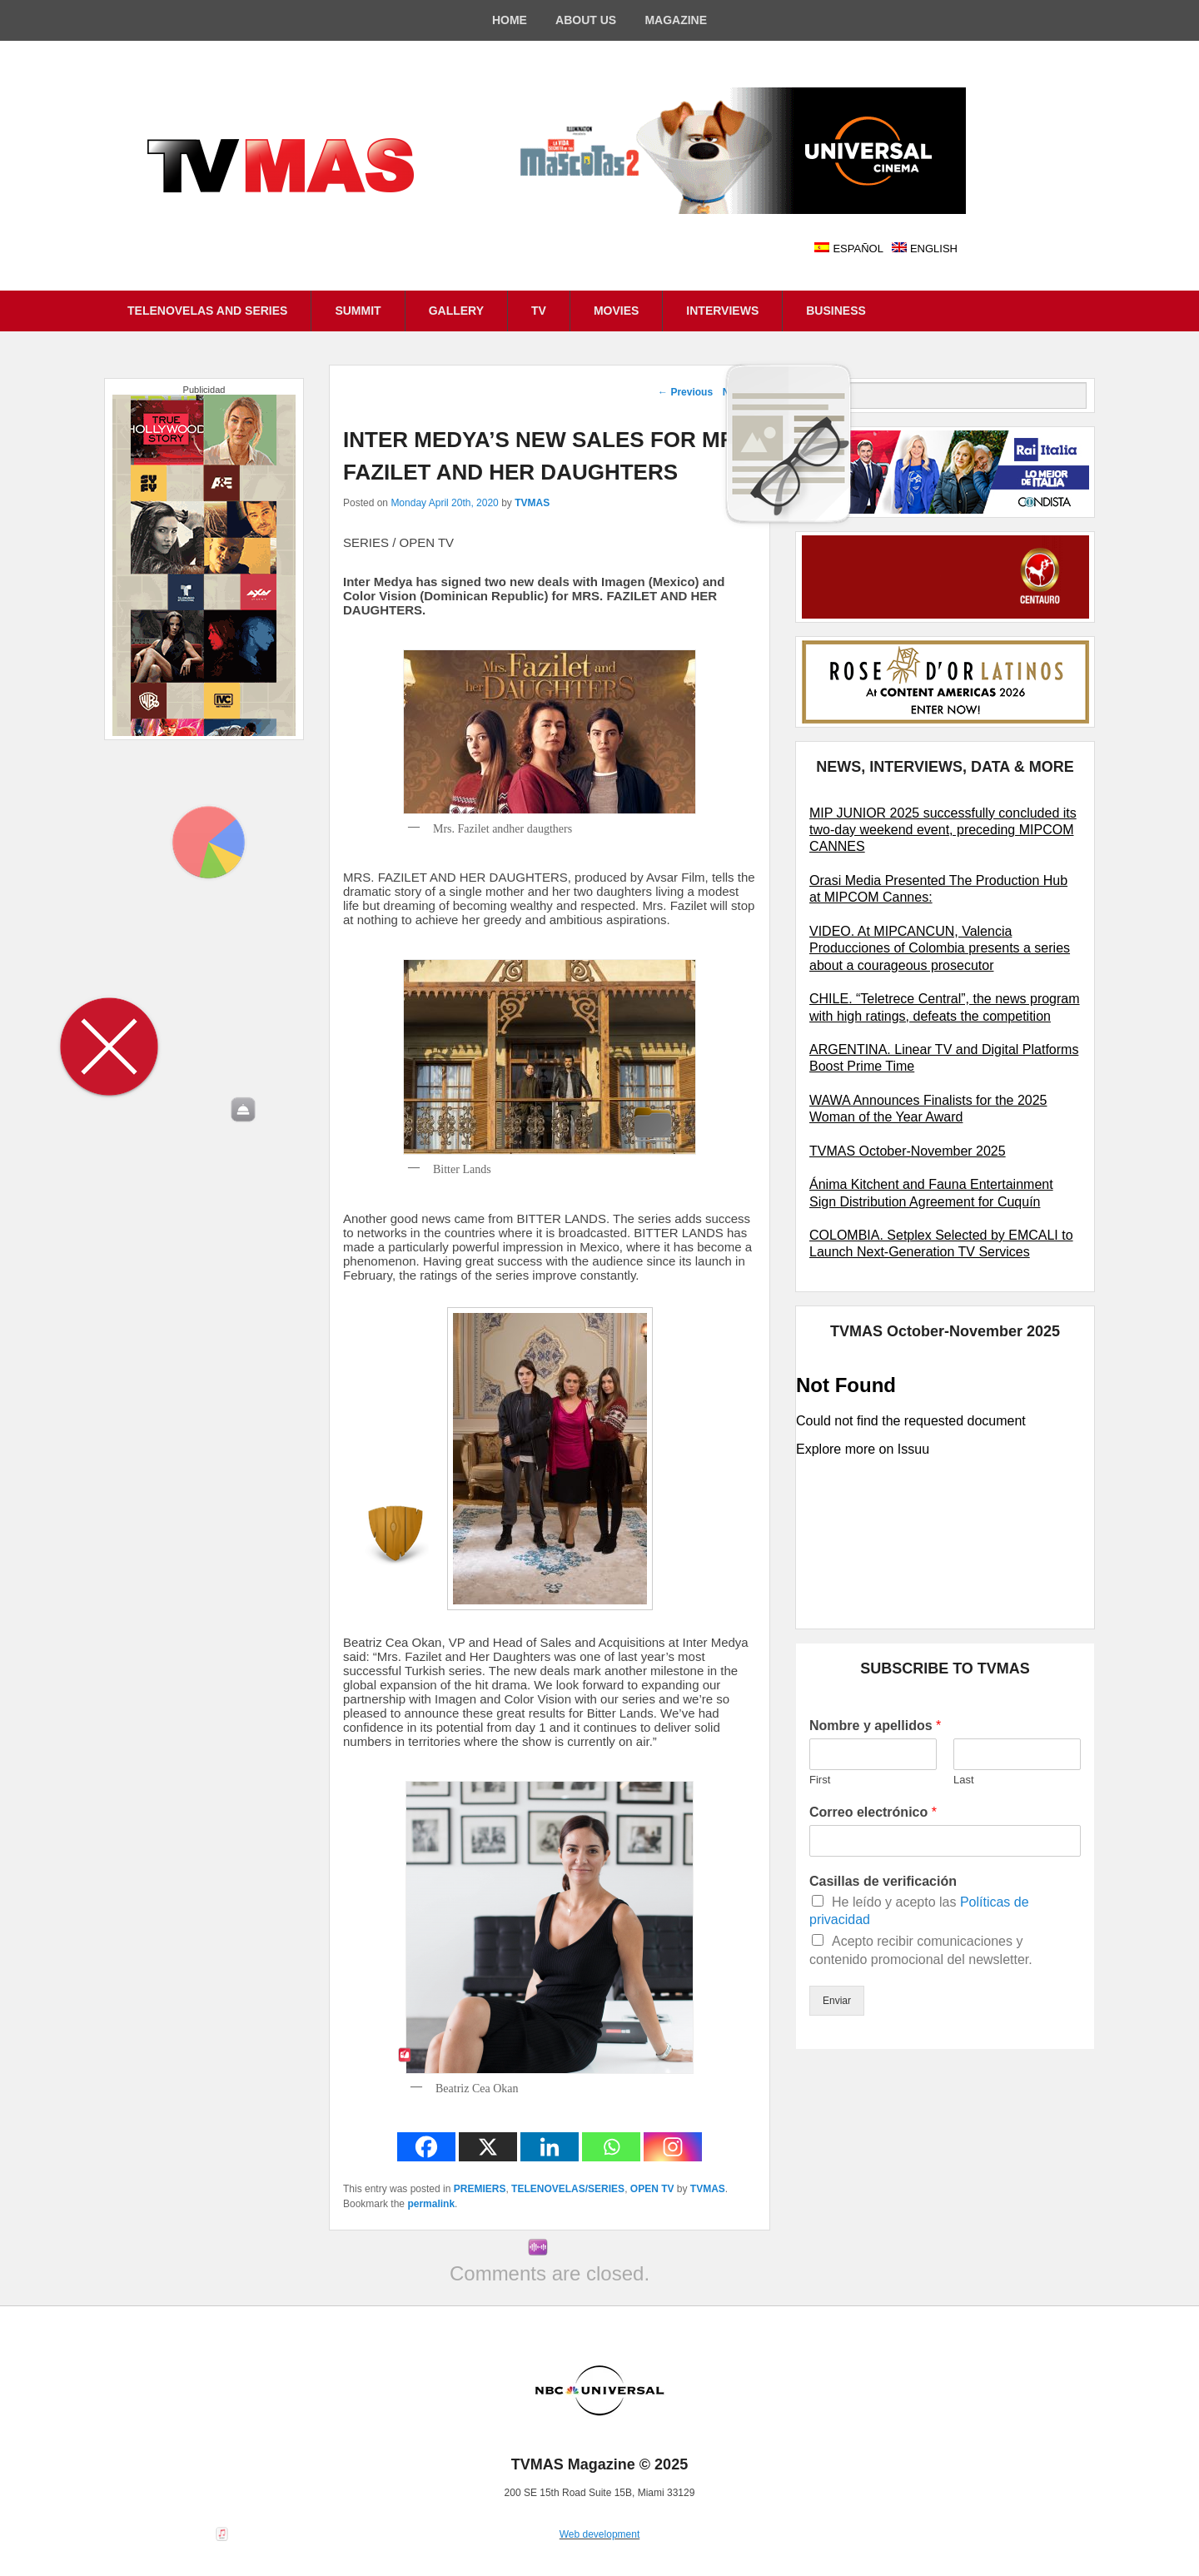 This screenshot has width=1199, height=2576. What do you see at coordinates (396, 1533) in the screenshot?
I see `indicates low security status for a connection or system` at bounding box center [396, 1533].